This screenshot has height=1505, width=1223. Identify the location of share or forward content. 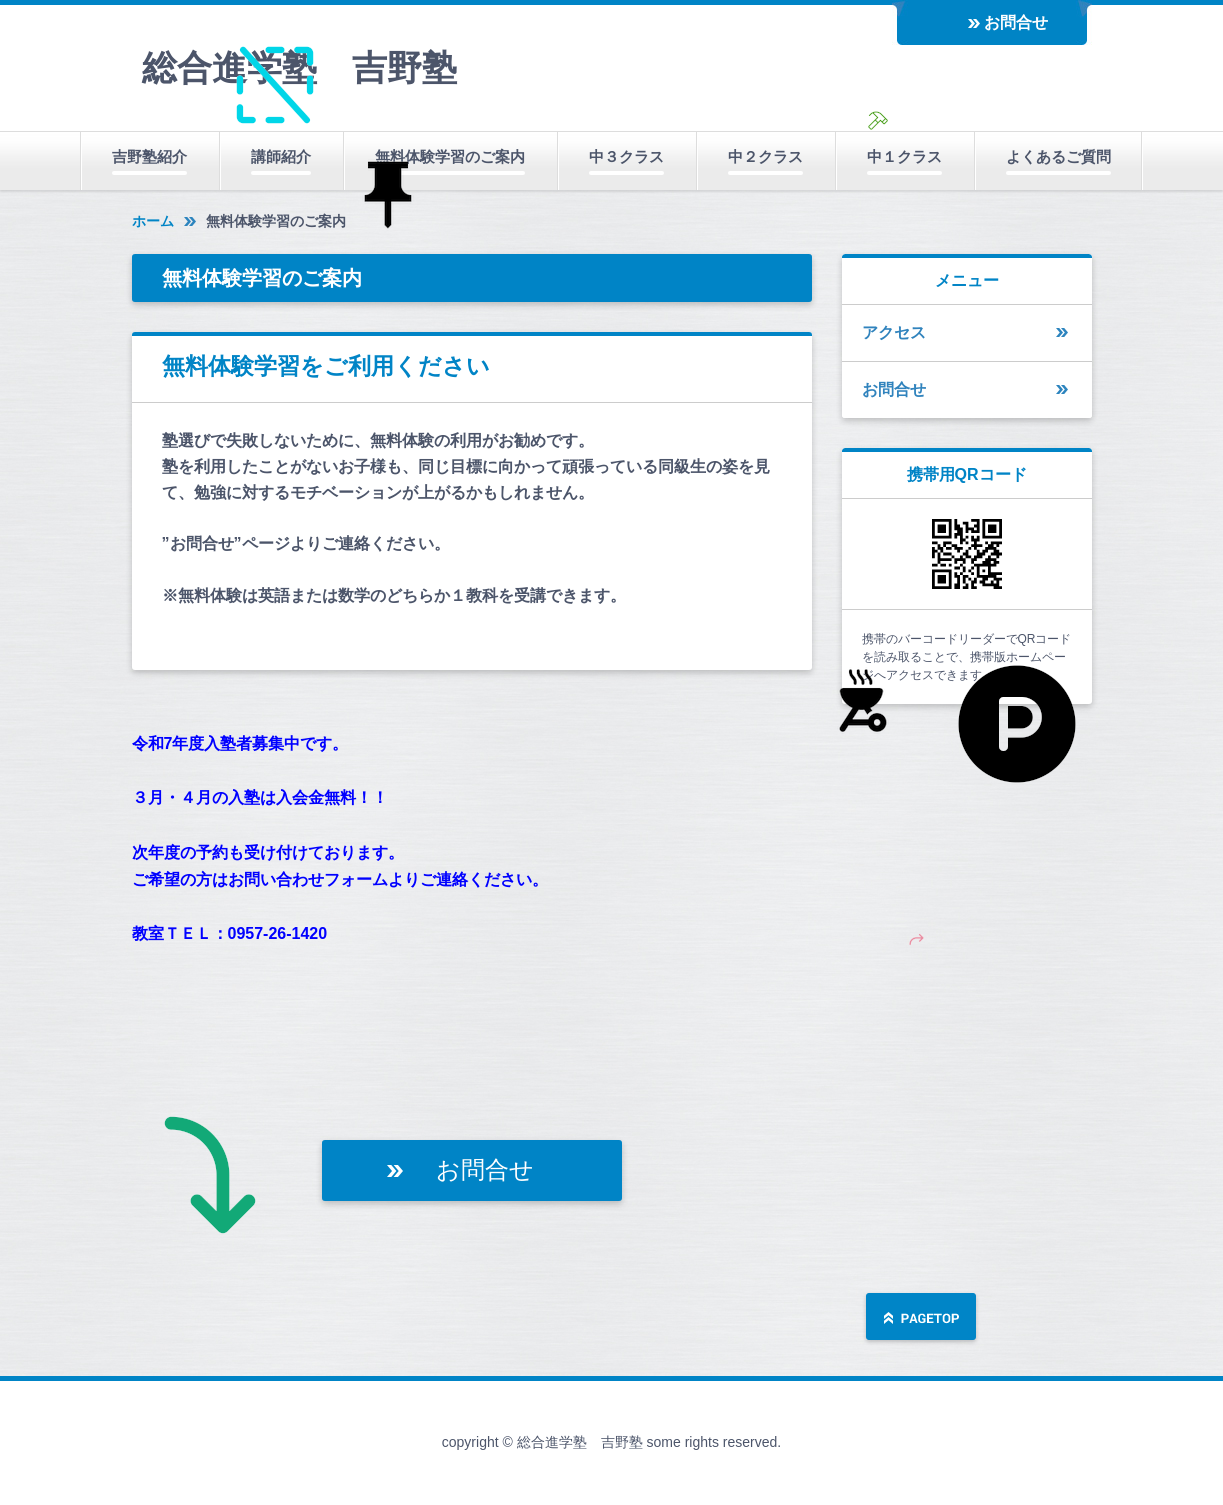
(916, 939).